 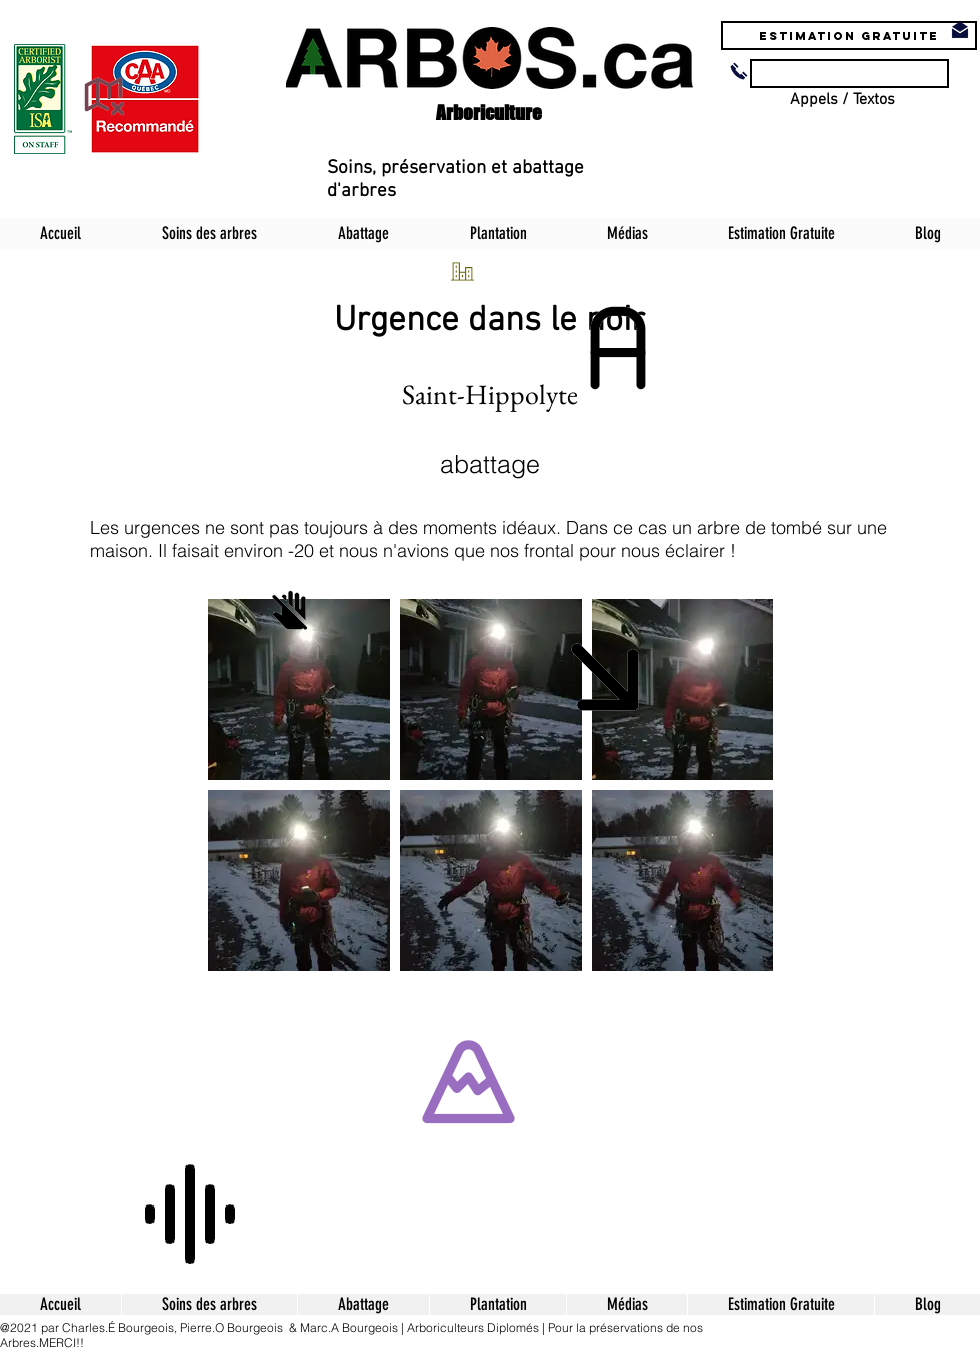 What do you see at coordinates (103, 94) in the screenshot?
I see `remove a saved map or location` at bounding box center [103, 94].